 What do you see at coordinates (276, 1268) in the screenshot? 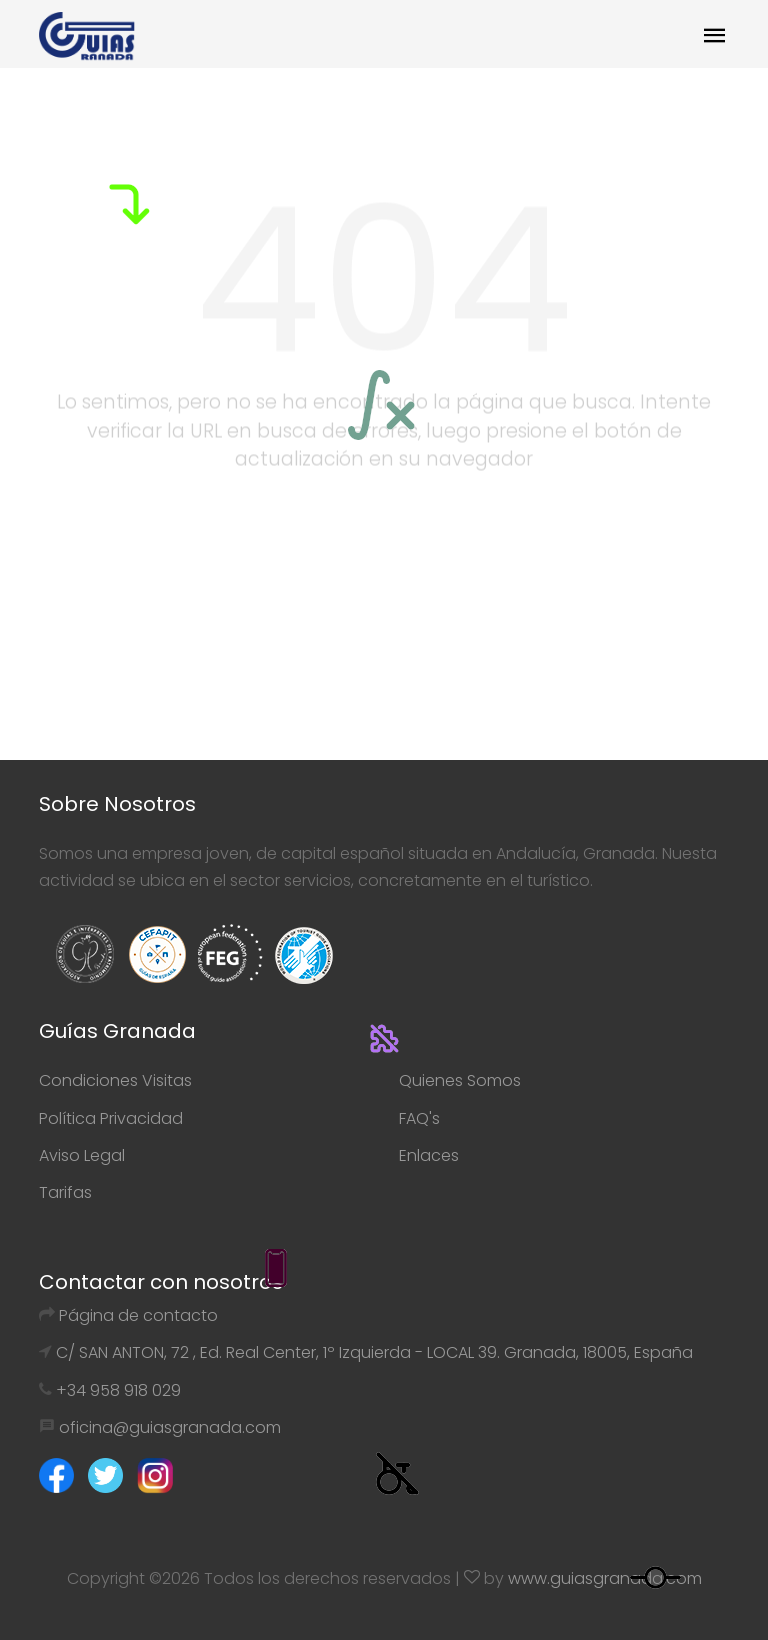
I see `switch to mobile view` at bounding box center [276, 1268].